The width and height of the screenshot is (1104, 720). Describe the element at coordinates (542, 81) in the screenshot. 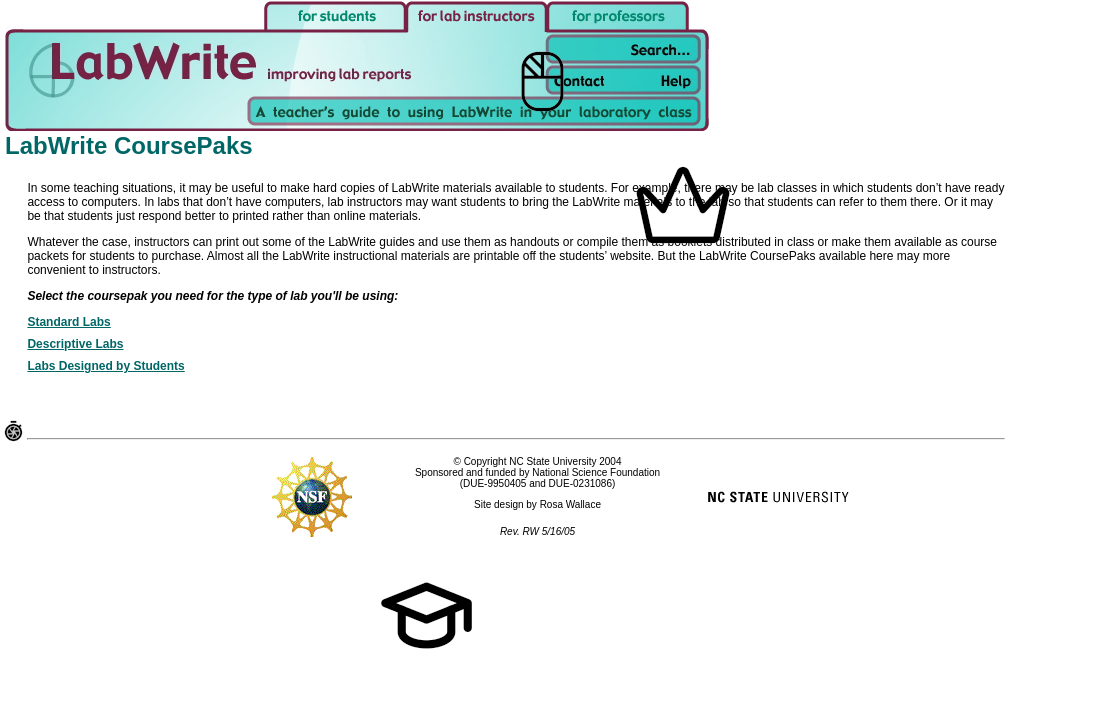

I see `indicates left mouse button click action` at that location.